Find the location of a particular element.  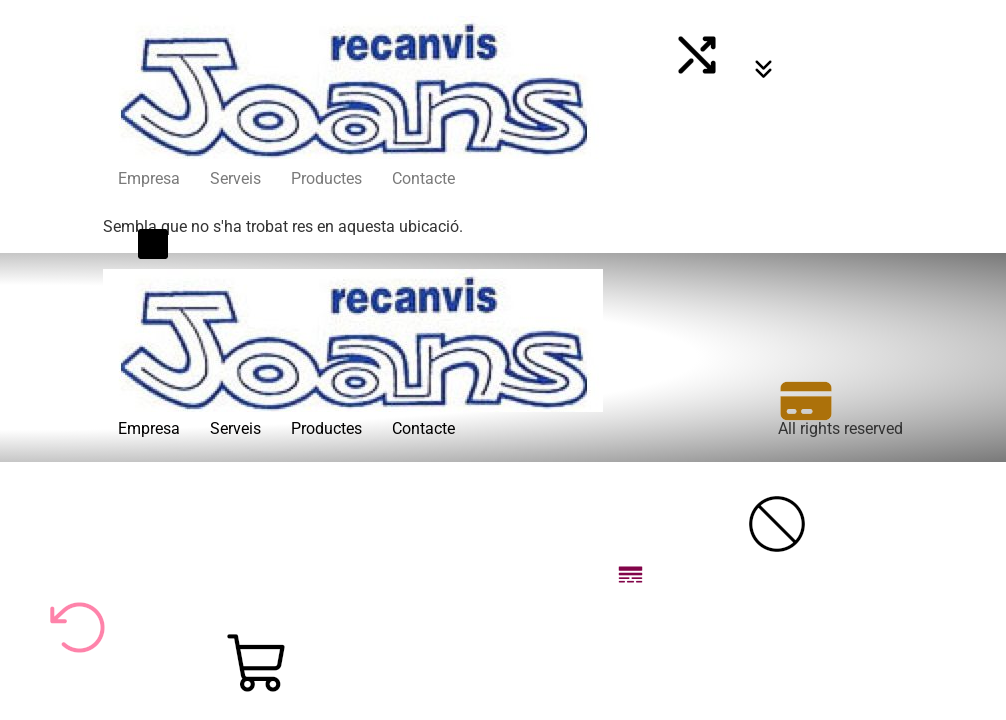

manage your payment methods is located at coordinates (806, 401).